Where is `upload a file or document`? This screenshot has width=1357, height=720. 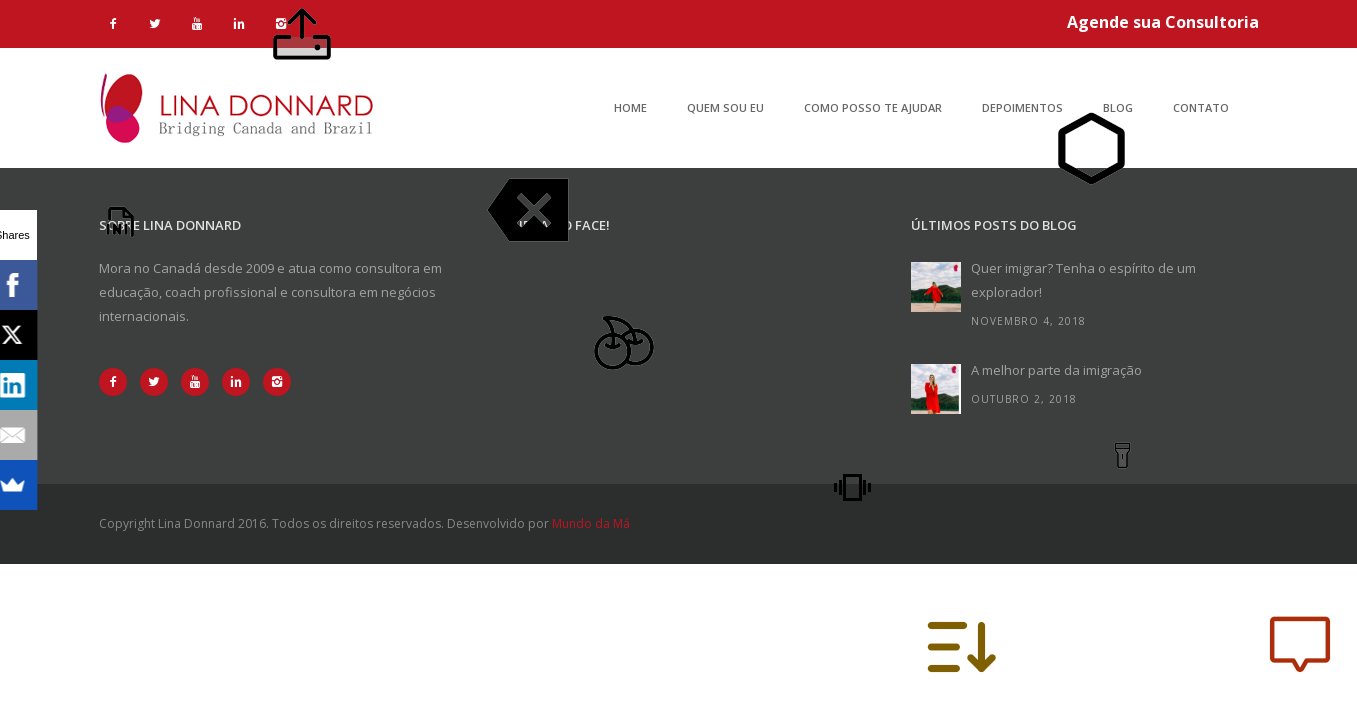
upload a file or document is located at coordinates (302, 37).